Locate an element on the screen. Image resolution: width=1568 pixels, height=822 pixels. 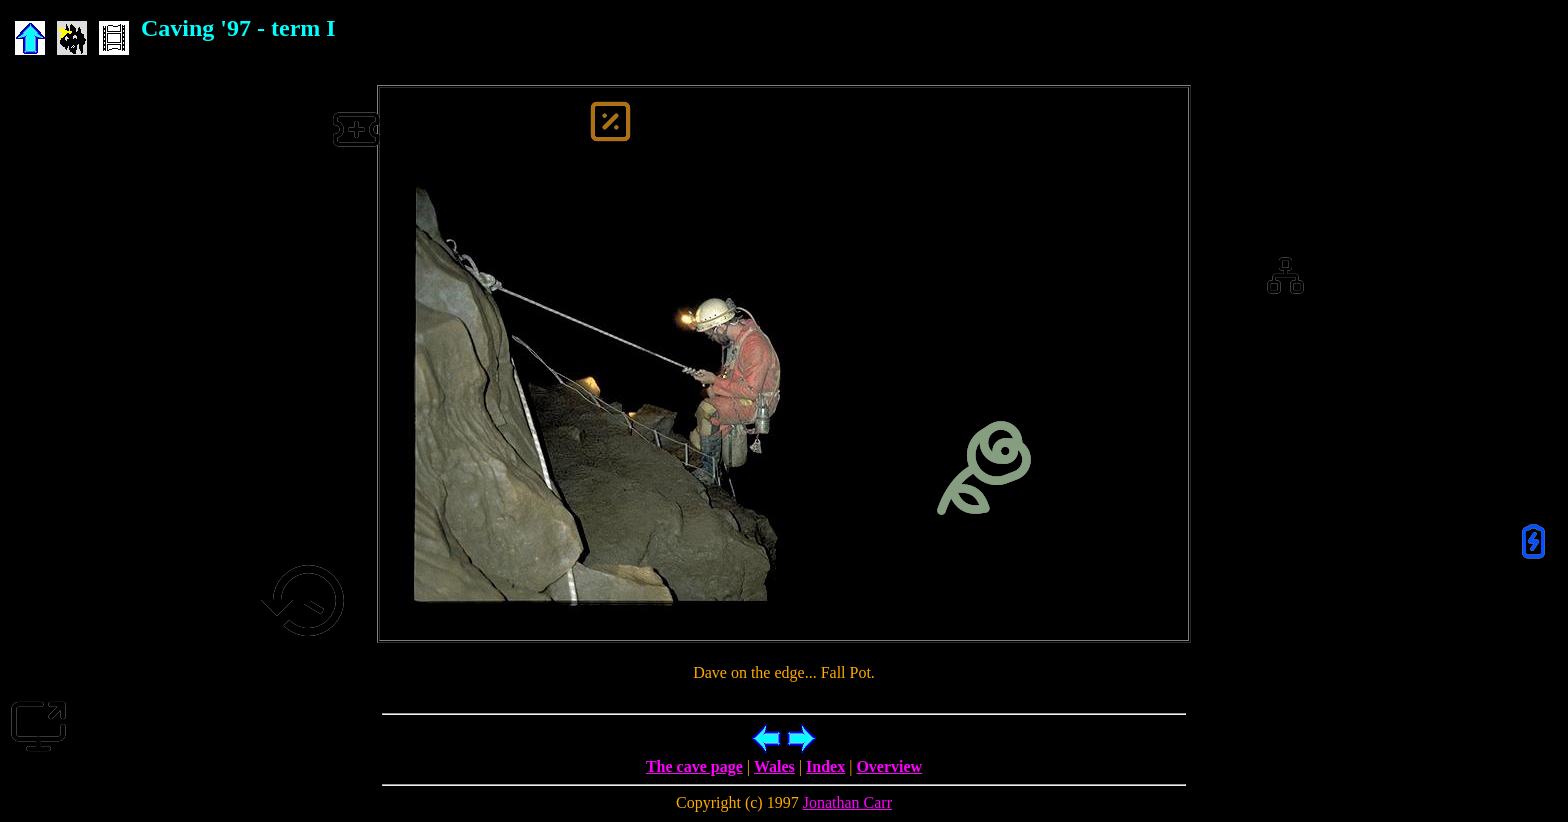
view browsing or activity history is located at coordinates (304, 600).